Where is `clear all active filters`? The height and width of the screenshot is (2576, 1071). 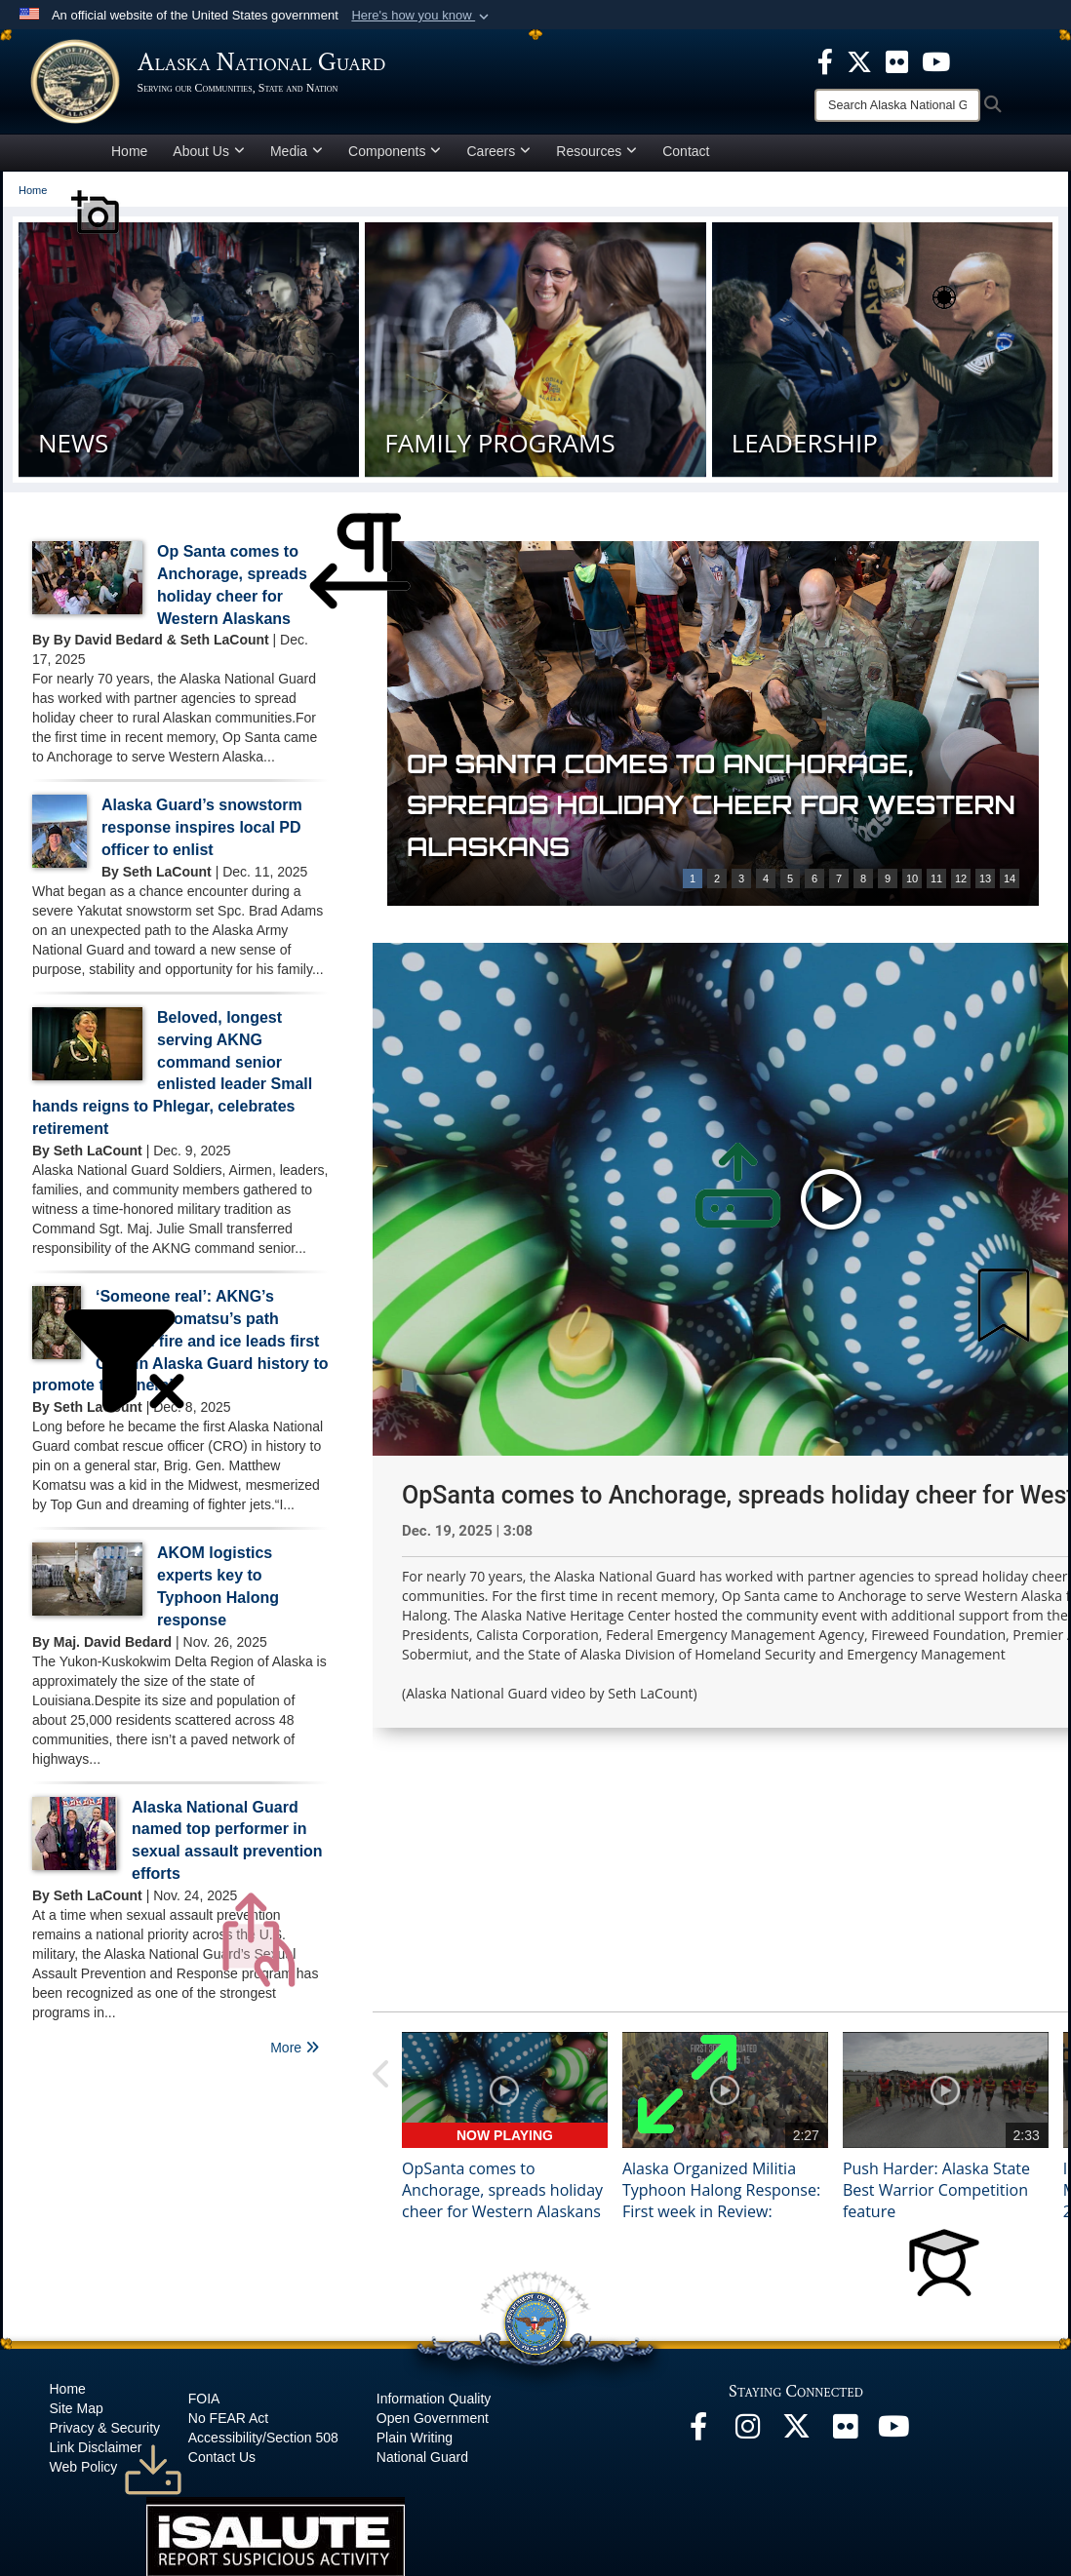
clear all active filters is located at coordinates (119, 1356).